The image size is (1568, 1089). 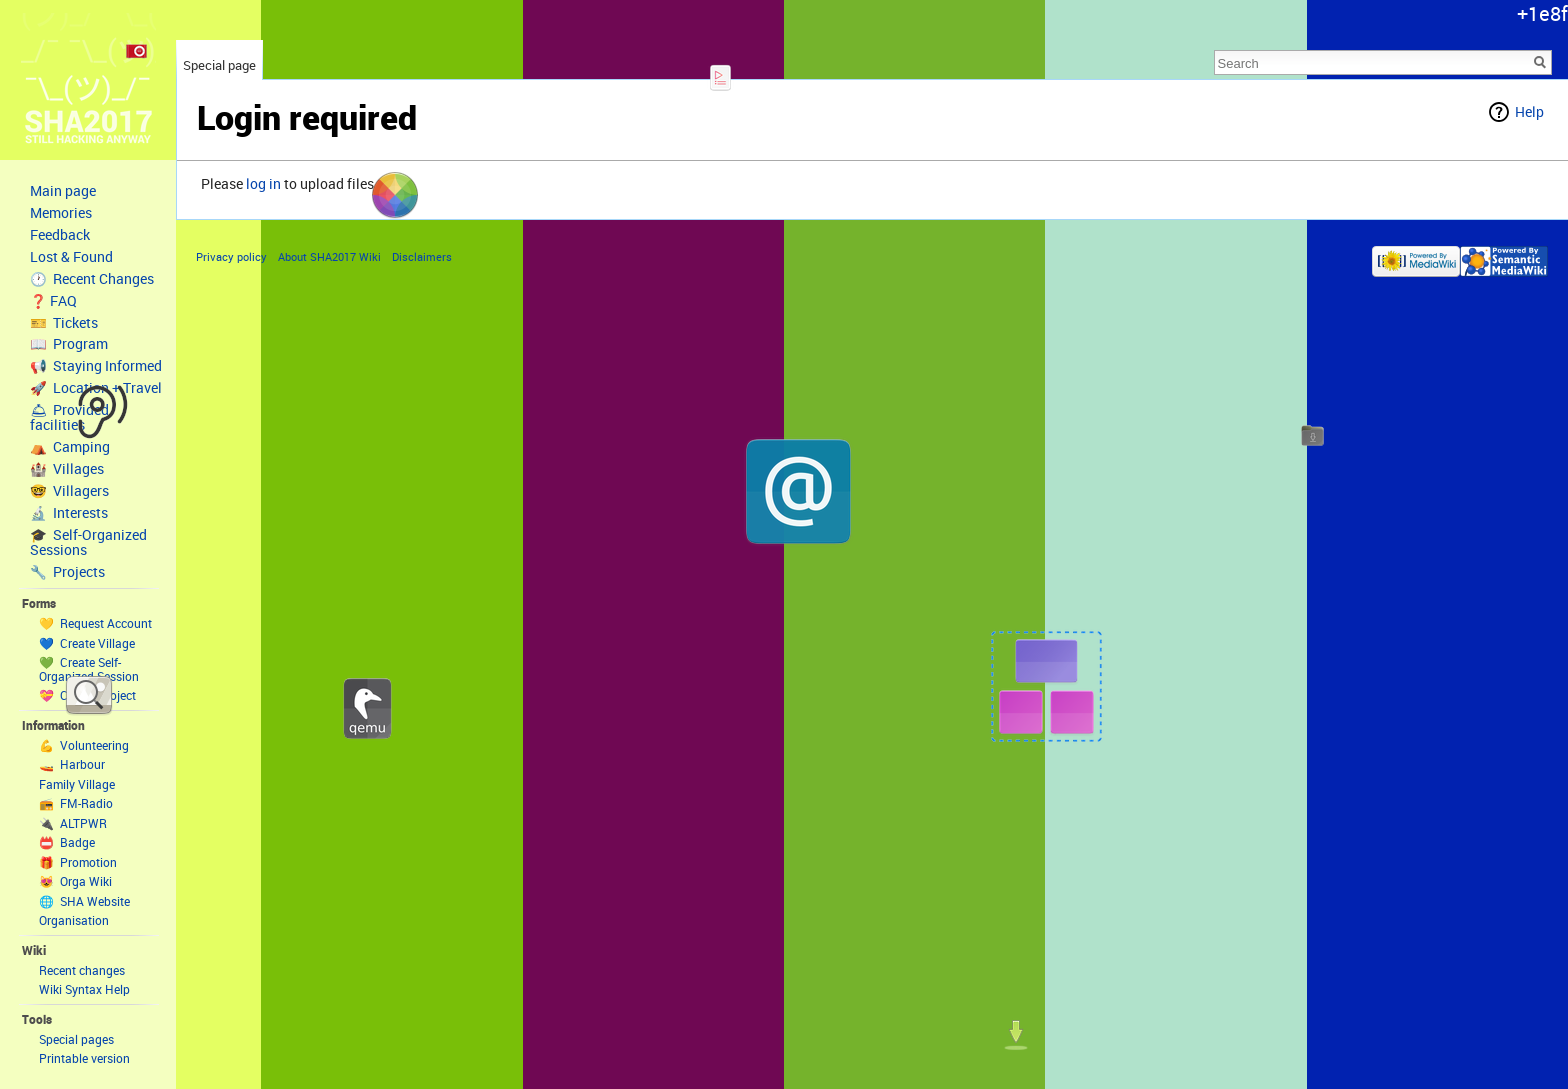 What do you see at coordinates (1046, 686) in the screenshot?
I see `select all items in the current view` at bounding box center [1046, 686].